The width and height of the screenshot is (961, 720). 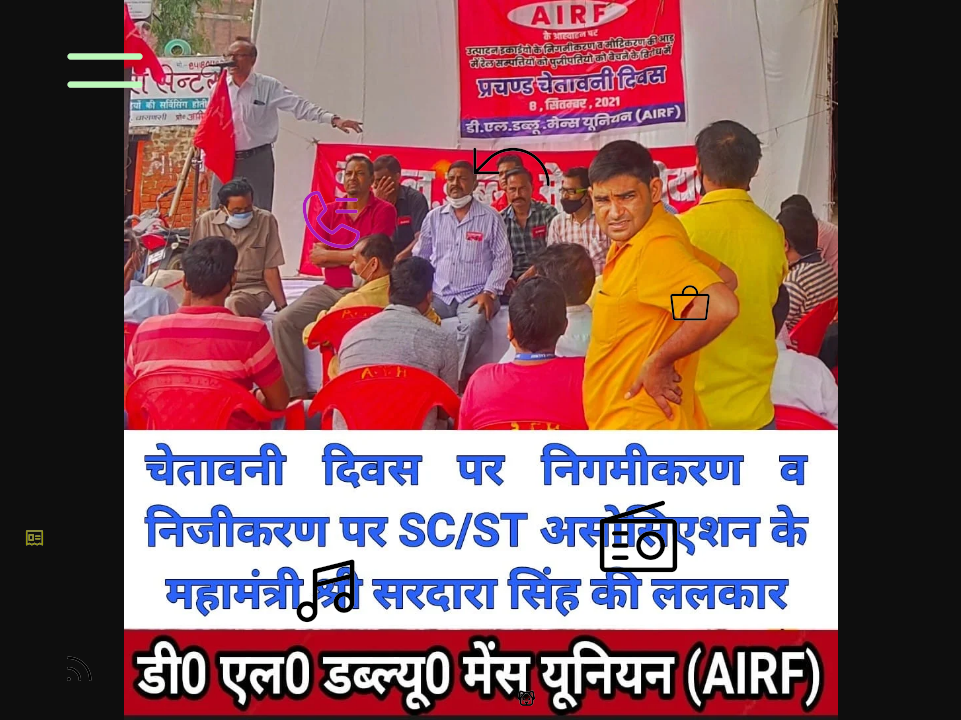 I want to click on view call log or phone history, so click(x=332, y=218).